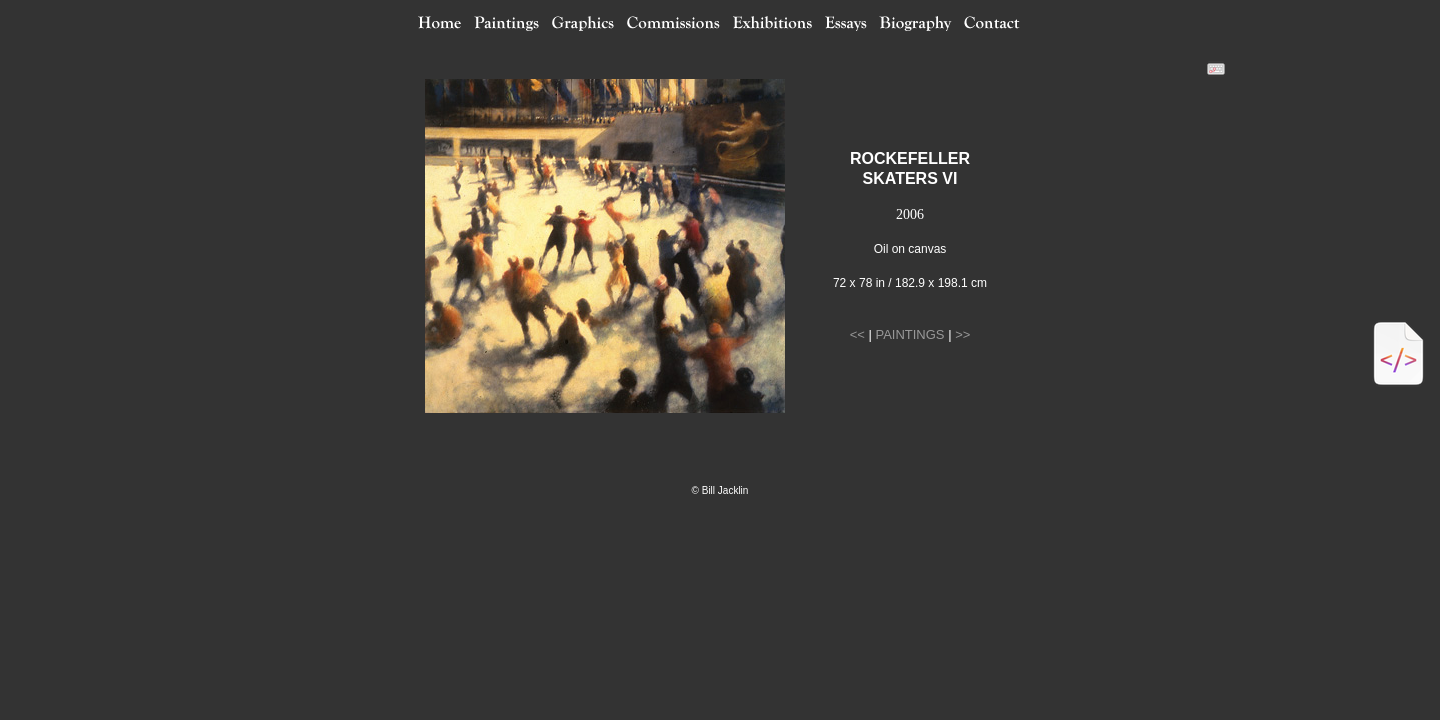  I want to click on configure keyboard shortcuts, so click(1216, 69).